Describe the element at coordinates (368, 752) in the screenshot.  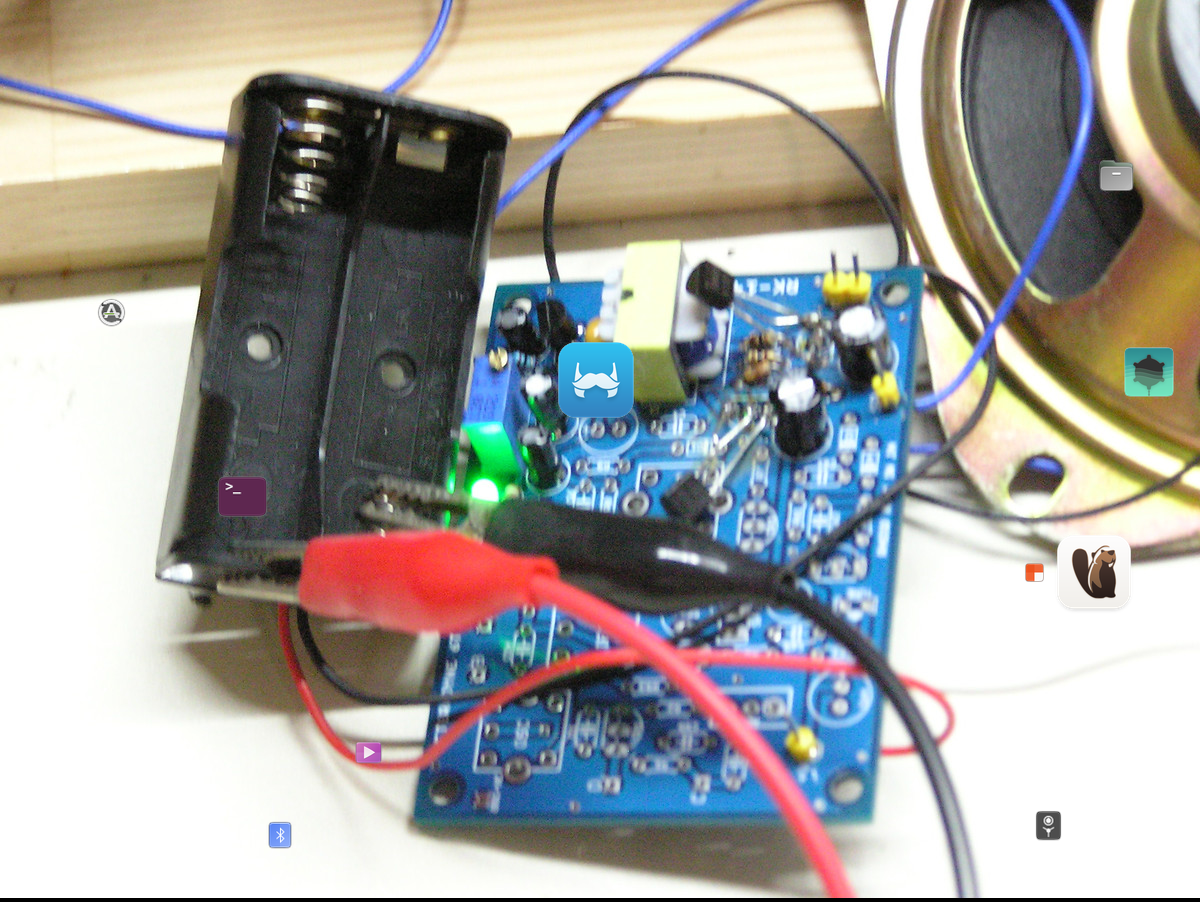
I see `open multimedia or media player app` at that location.